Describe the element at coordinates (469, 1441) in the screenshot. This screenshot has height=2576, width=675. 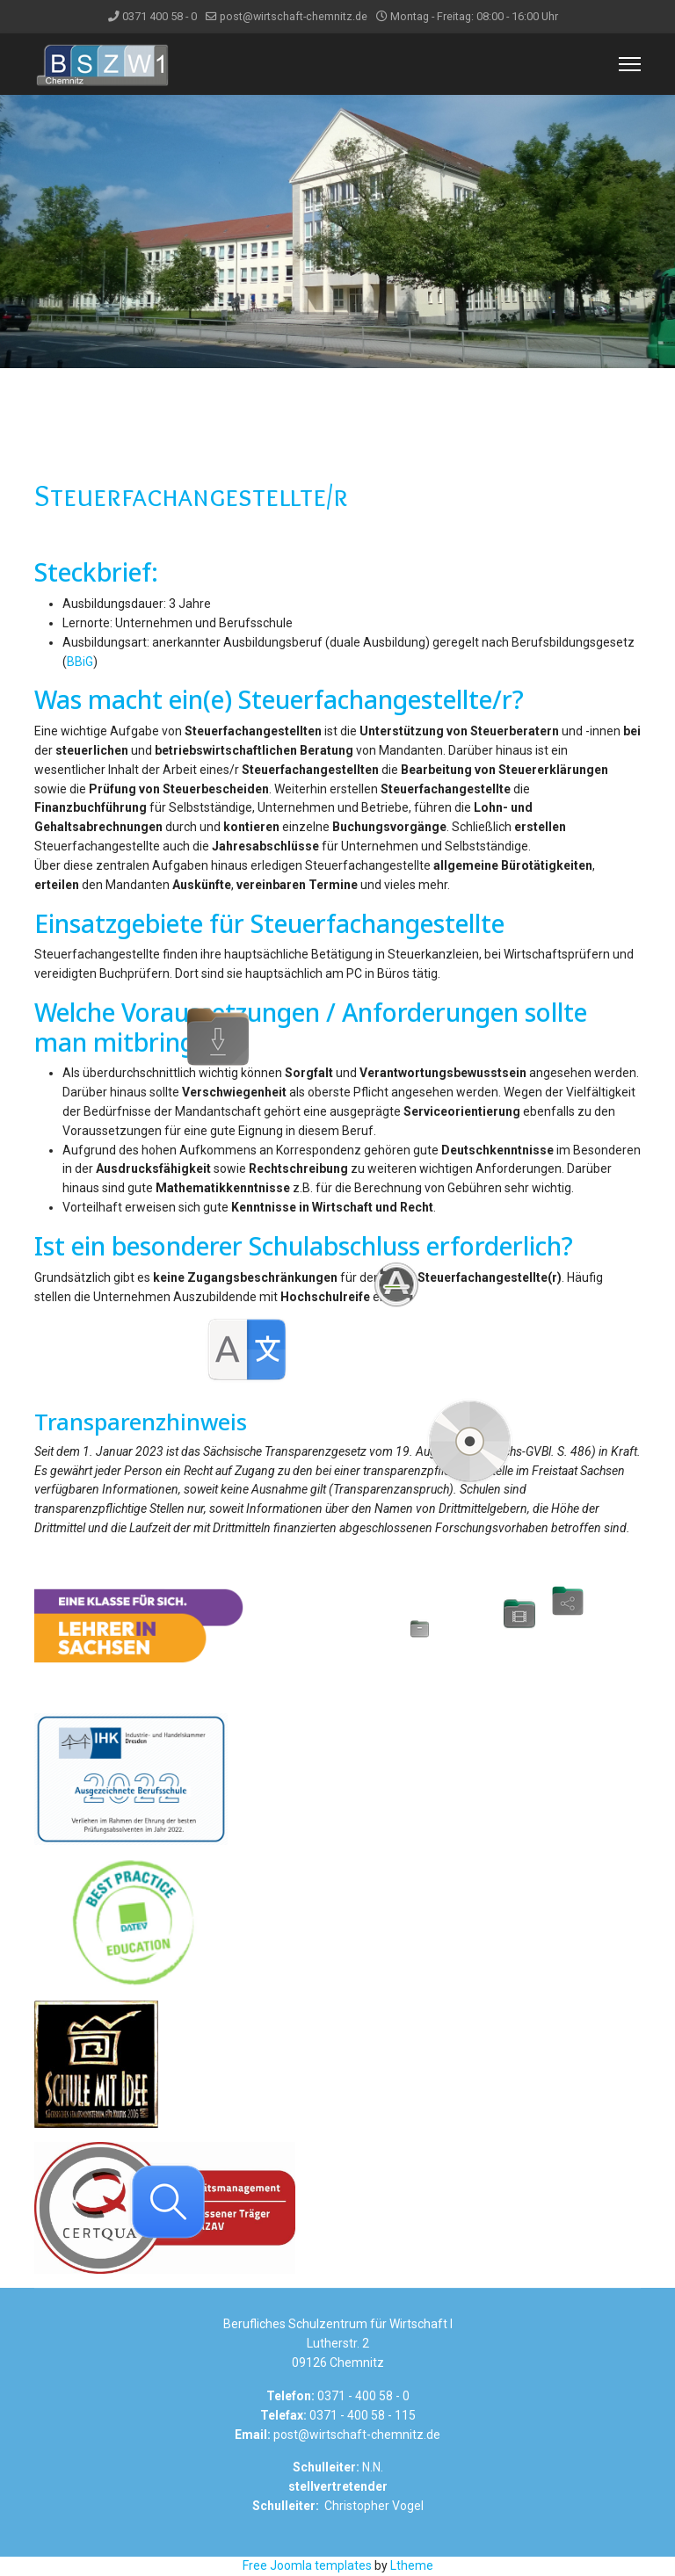
I see `audio CD or optical media device` at that location.